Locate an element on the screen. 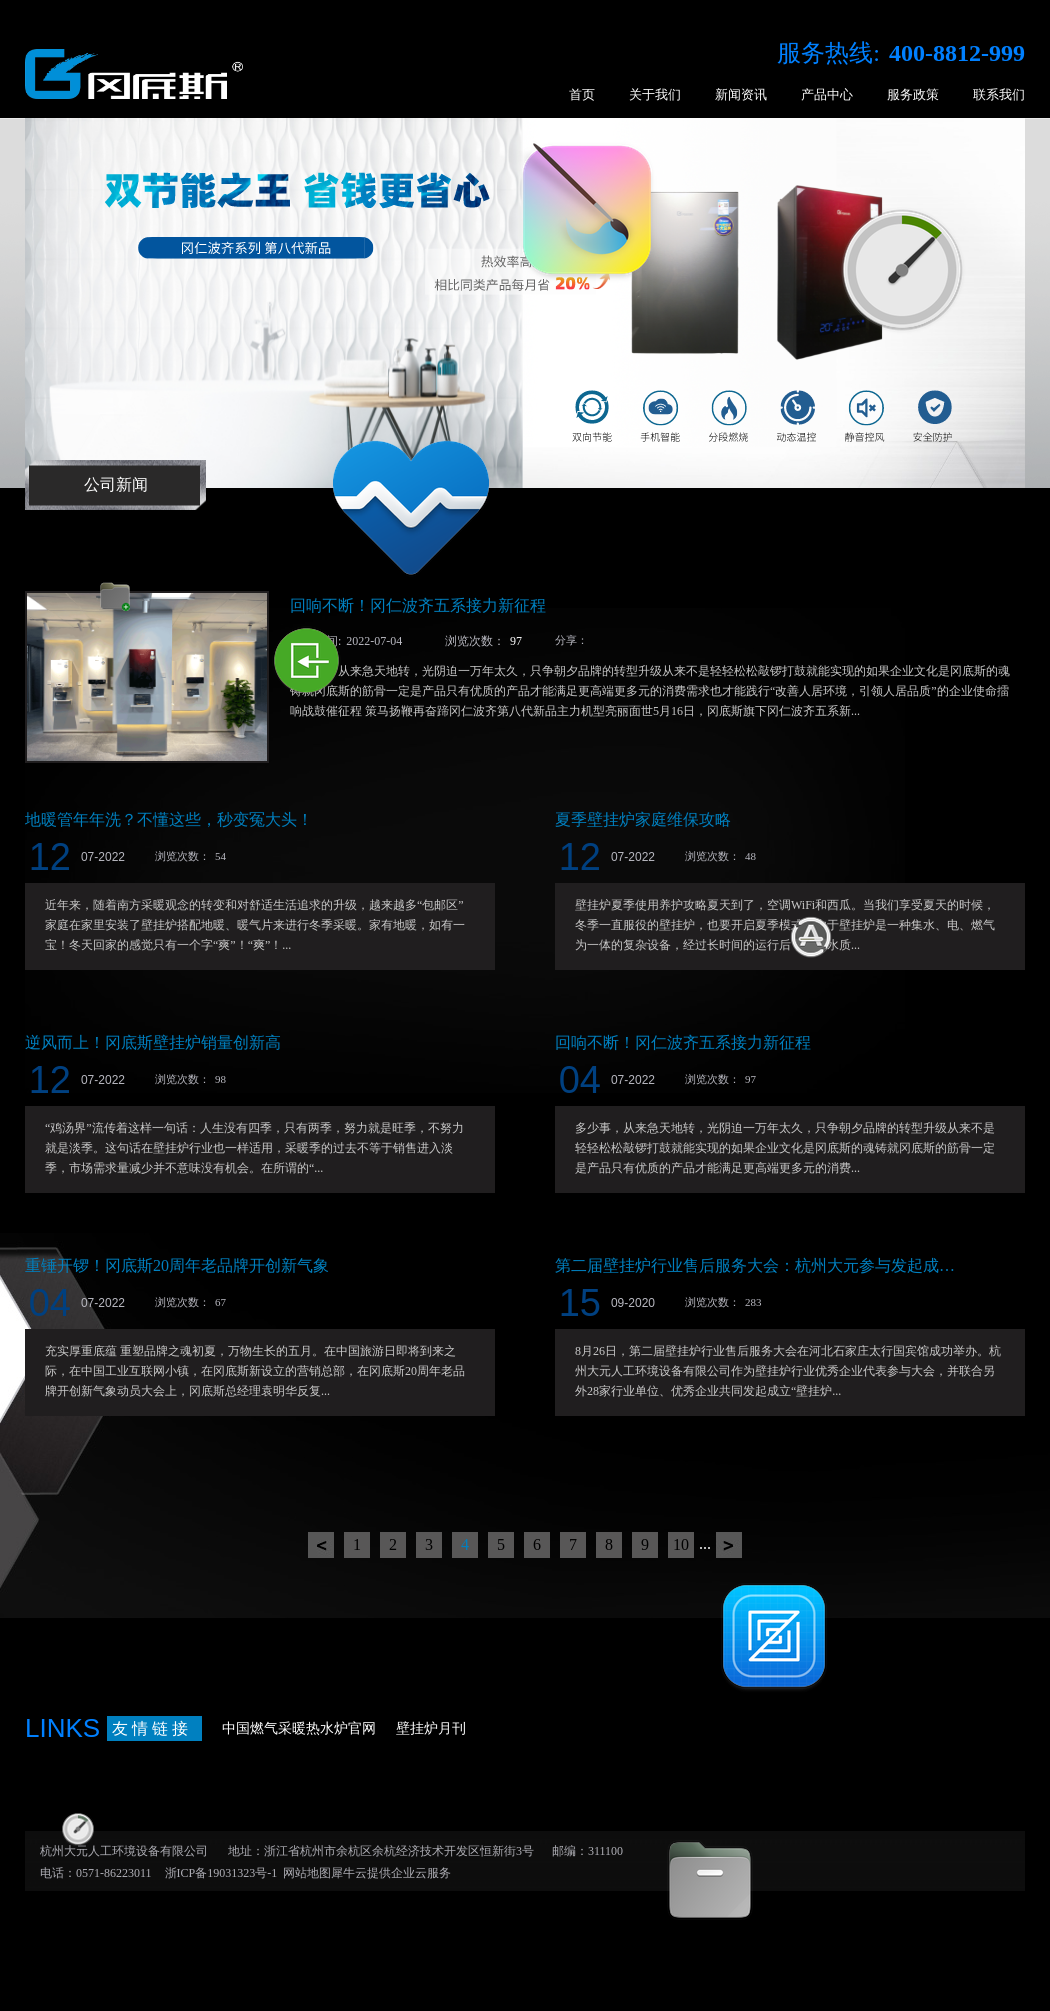 Image resolution: width=1050 pixels, height=2011 pixels. open the file manager application is located at coordinates (710, 1880).